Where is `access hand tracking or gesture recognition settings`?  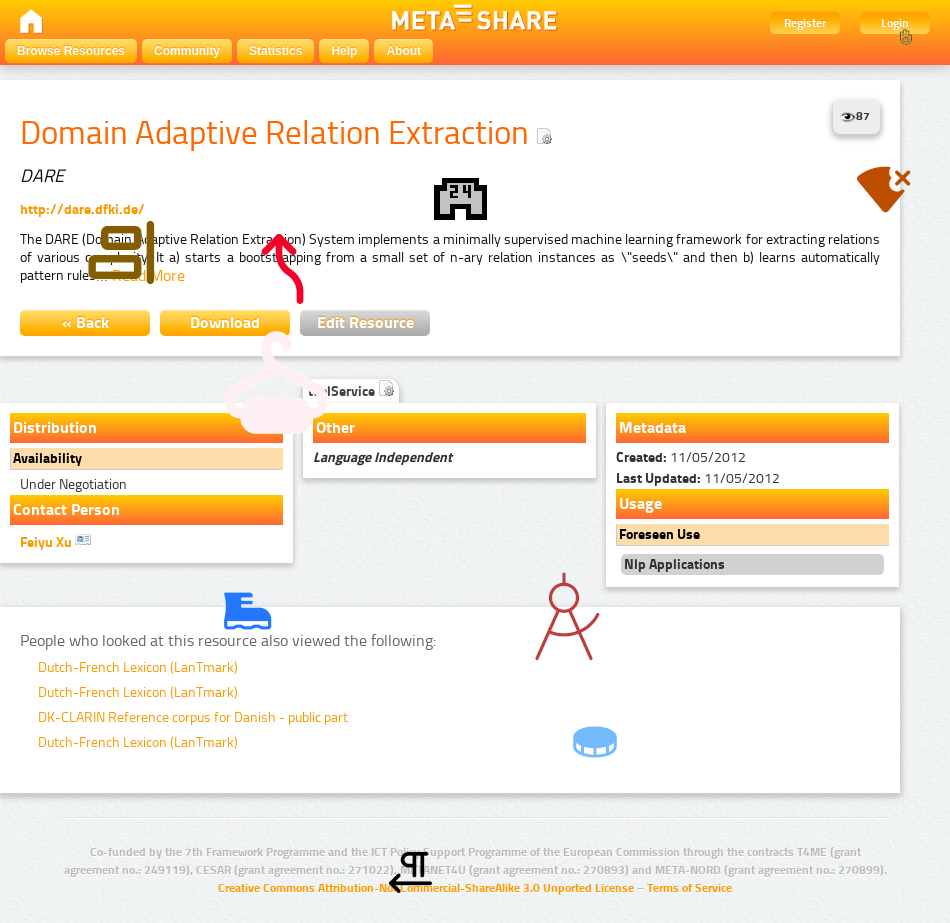 access hand tracking or gesture recognition settings is located at coordinates (906, 37).